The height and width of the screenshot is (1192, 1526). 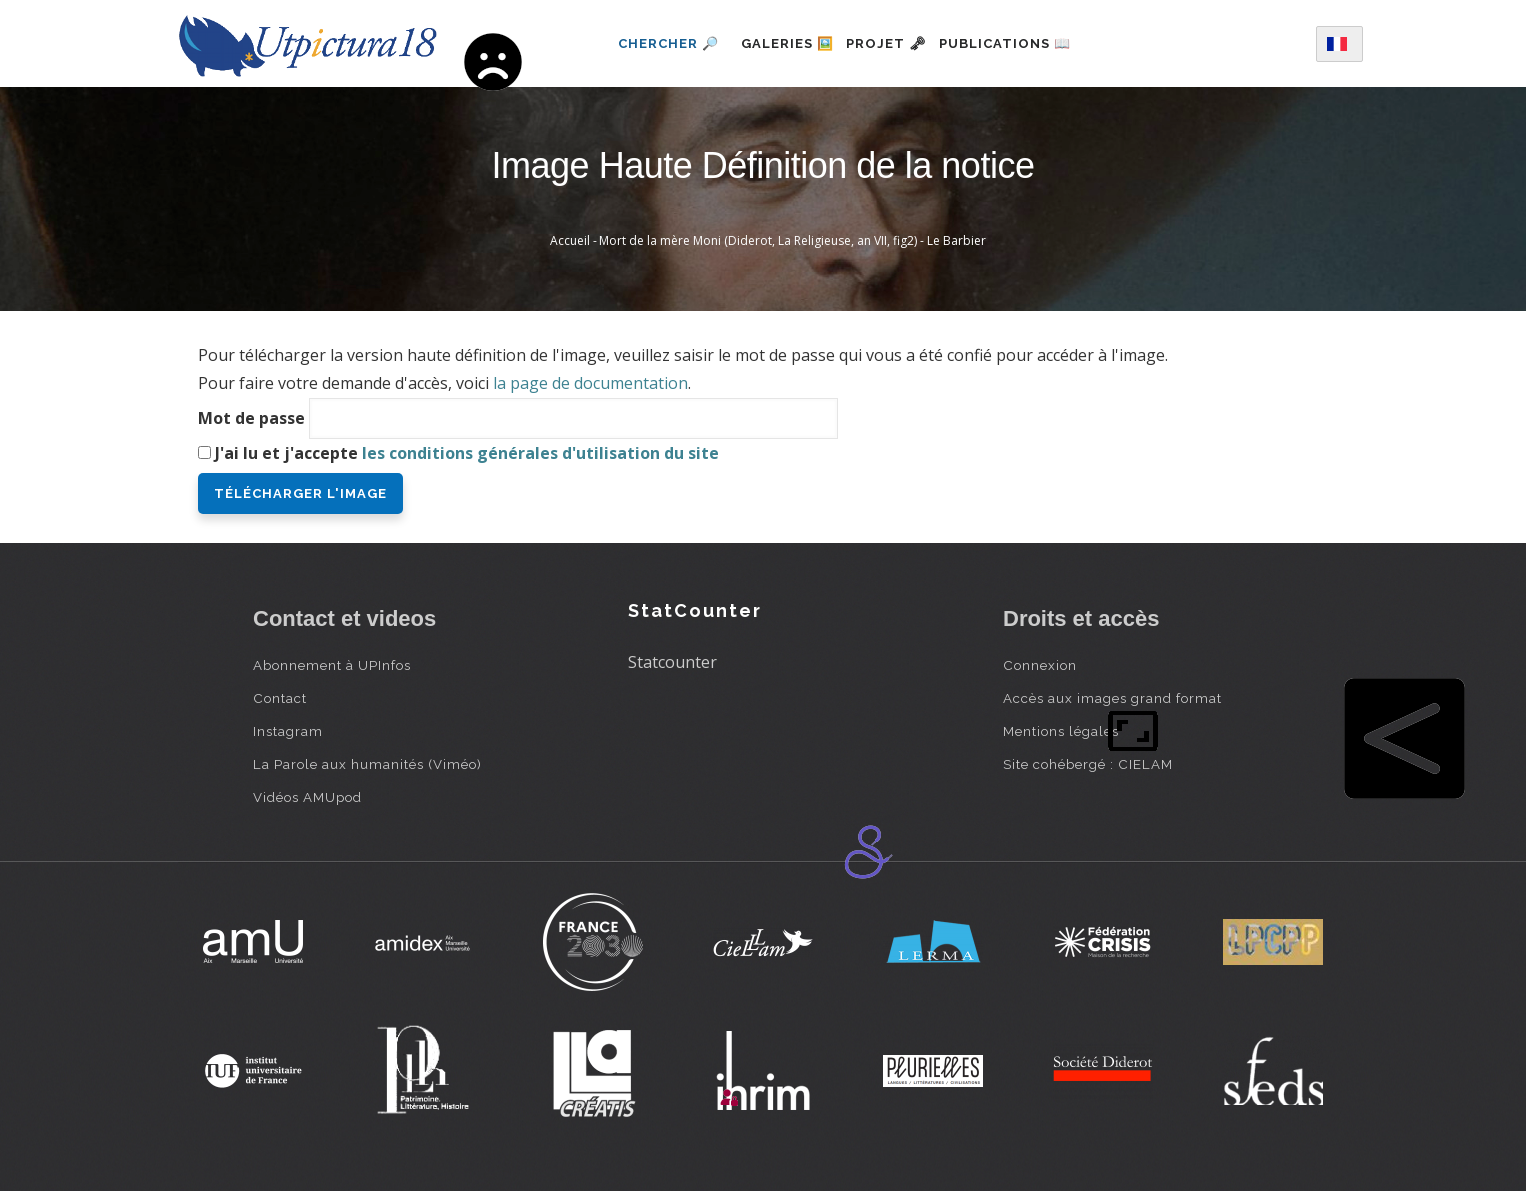 I want to click on navigate to previous item or page, so click(x=1404, y=738).